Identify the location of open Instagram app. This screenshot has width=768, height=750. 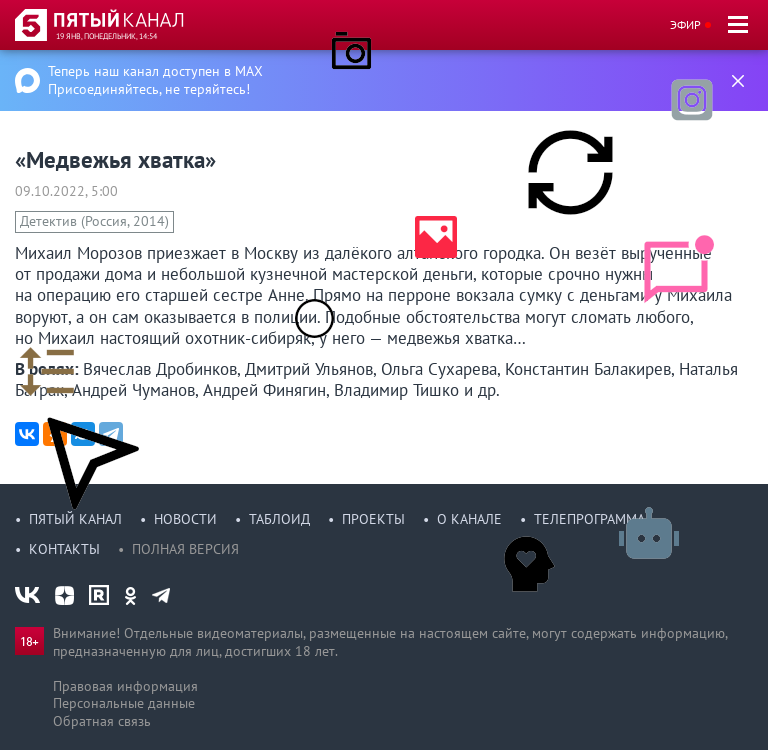
(692, 100).